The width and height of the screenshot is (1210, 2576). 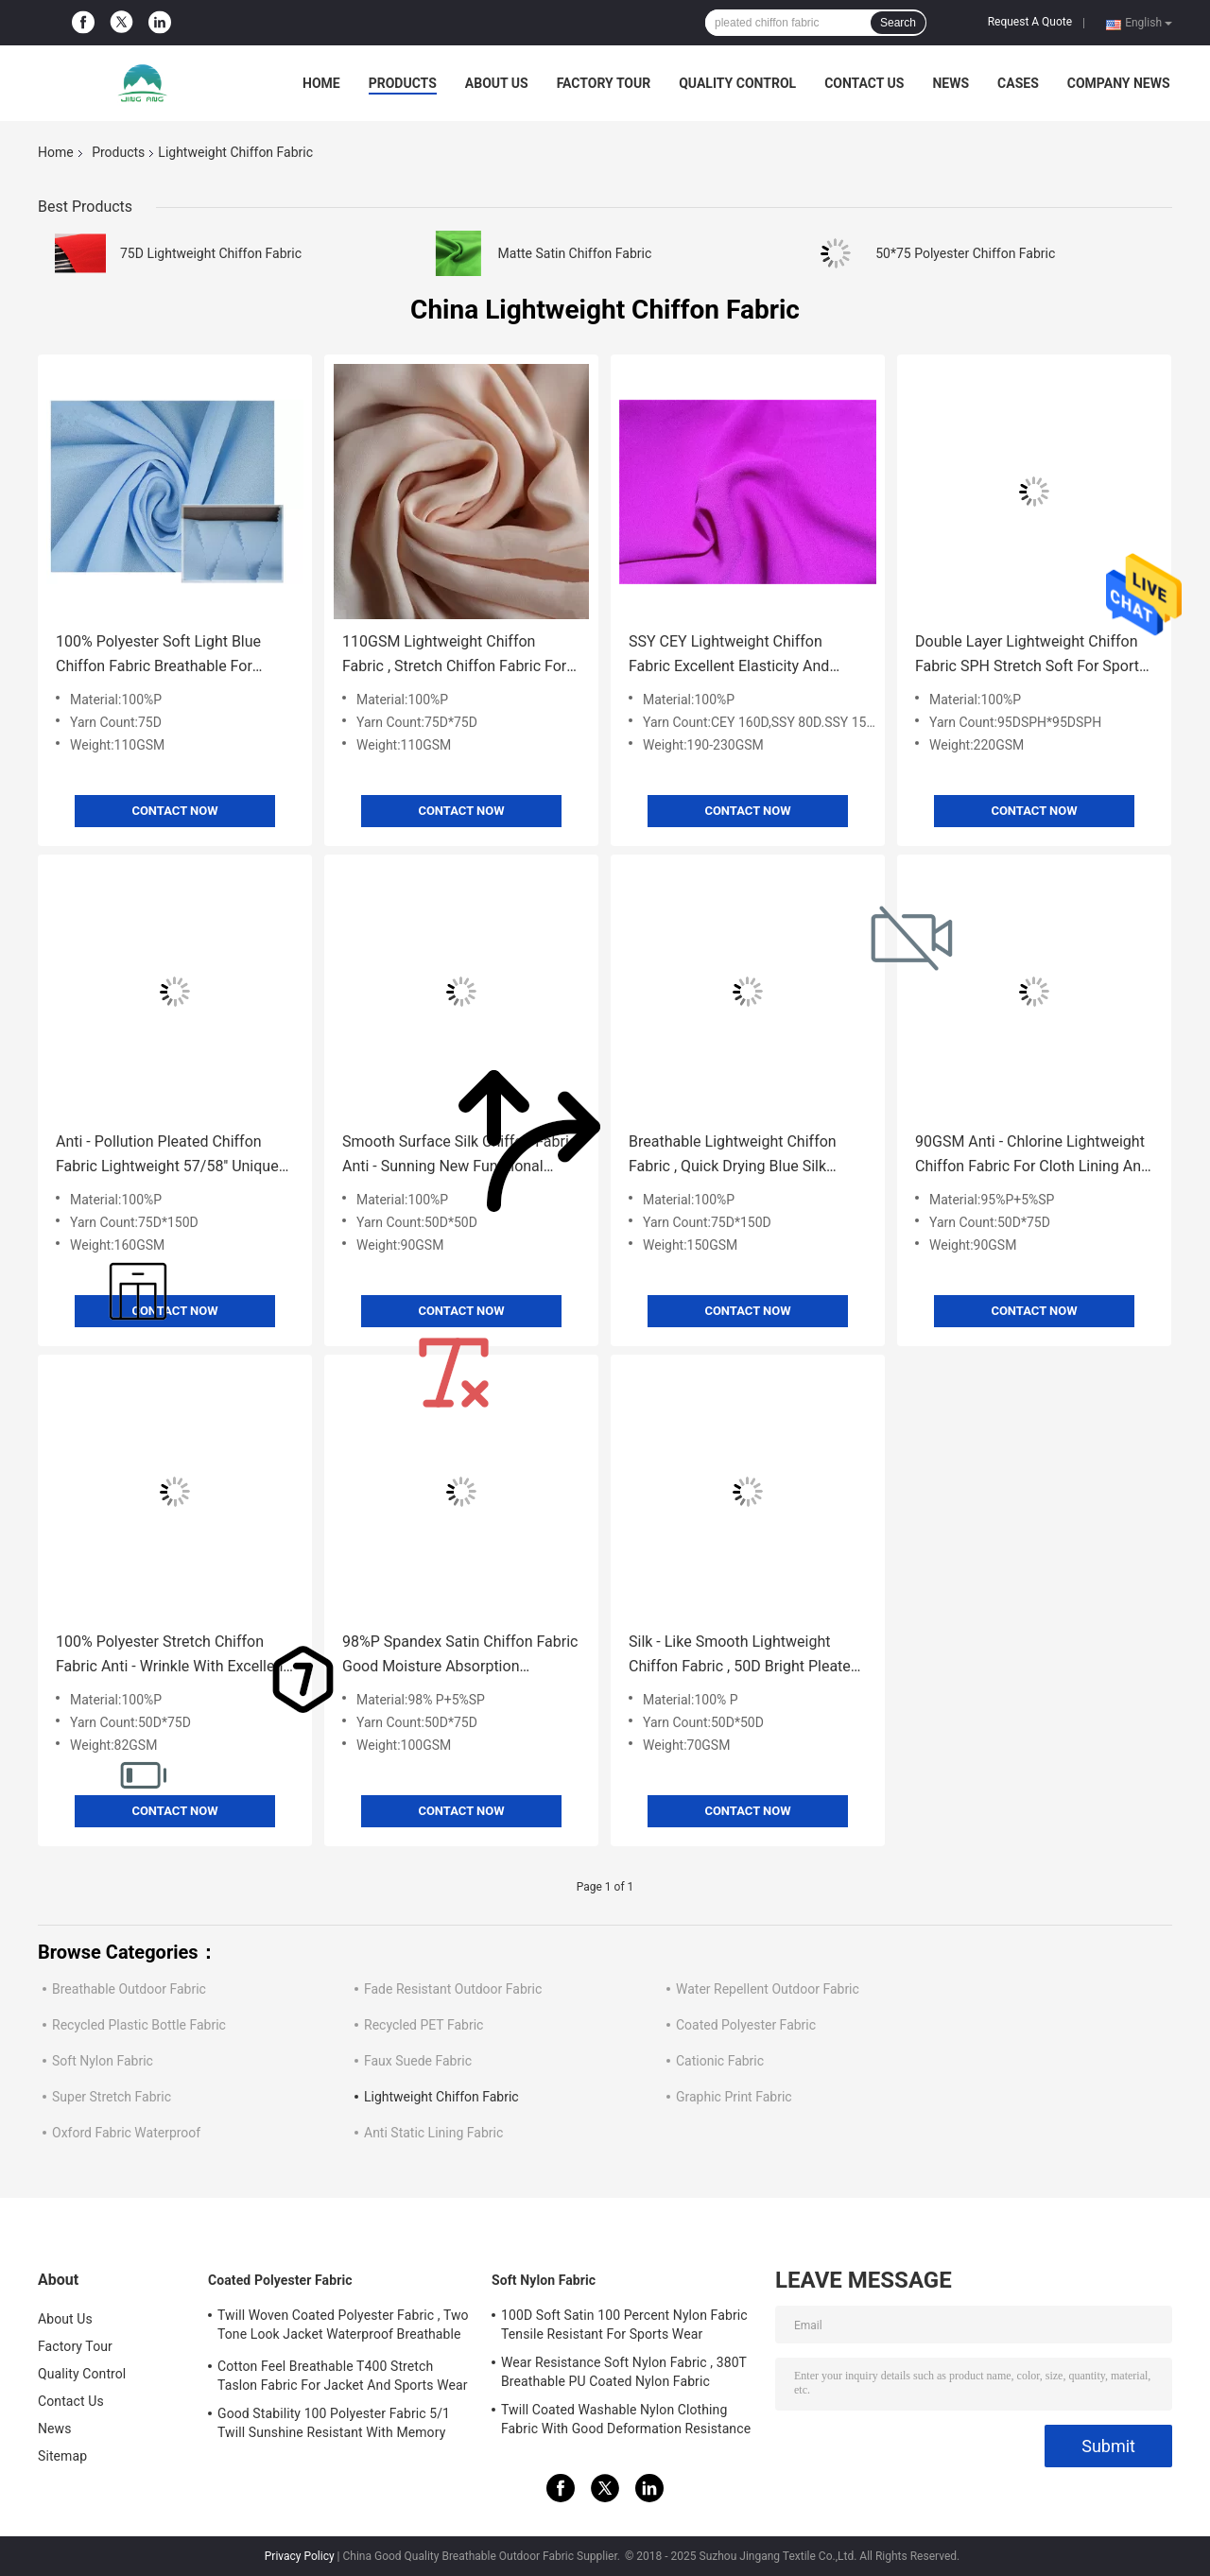 What do you see at coordinates (138, 1291) in the screenshot?
I see `indicates elevator access nearby` at bounding box center [138, 1291].